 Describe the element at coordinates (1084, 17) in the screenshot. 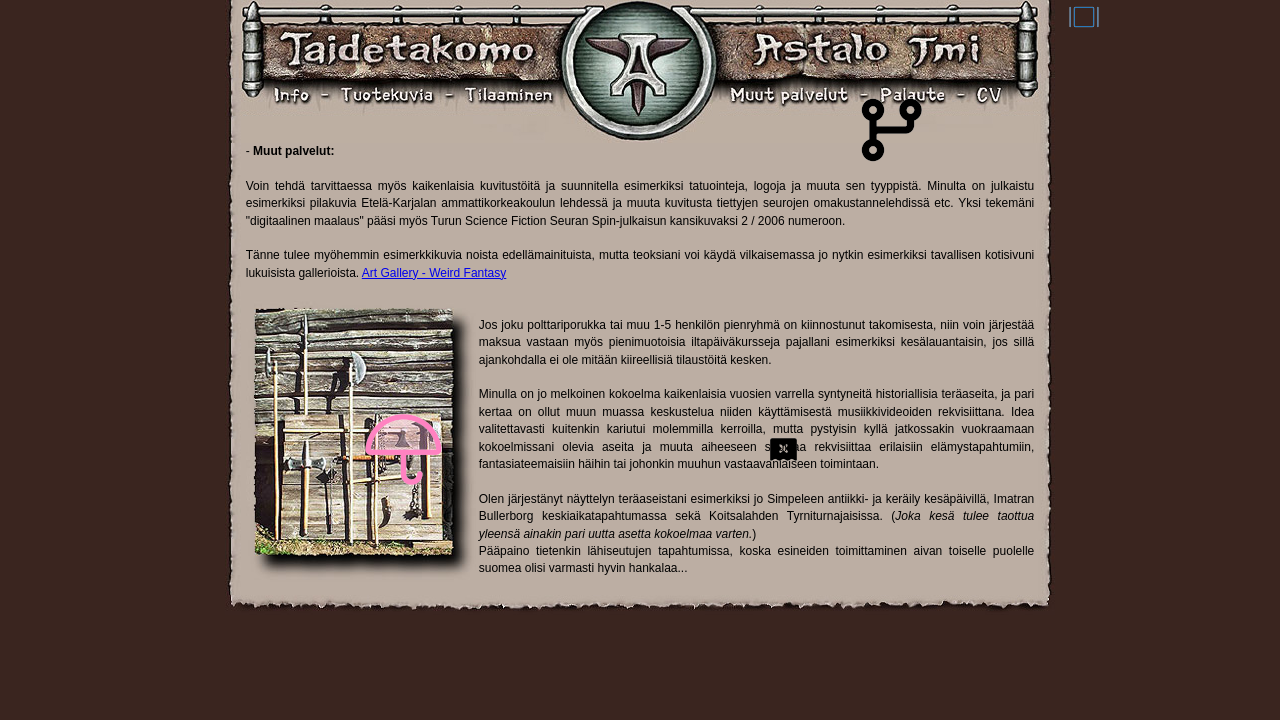

I see `start a slideshow presentation` at that location.